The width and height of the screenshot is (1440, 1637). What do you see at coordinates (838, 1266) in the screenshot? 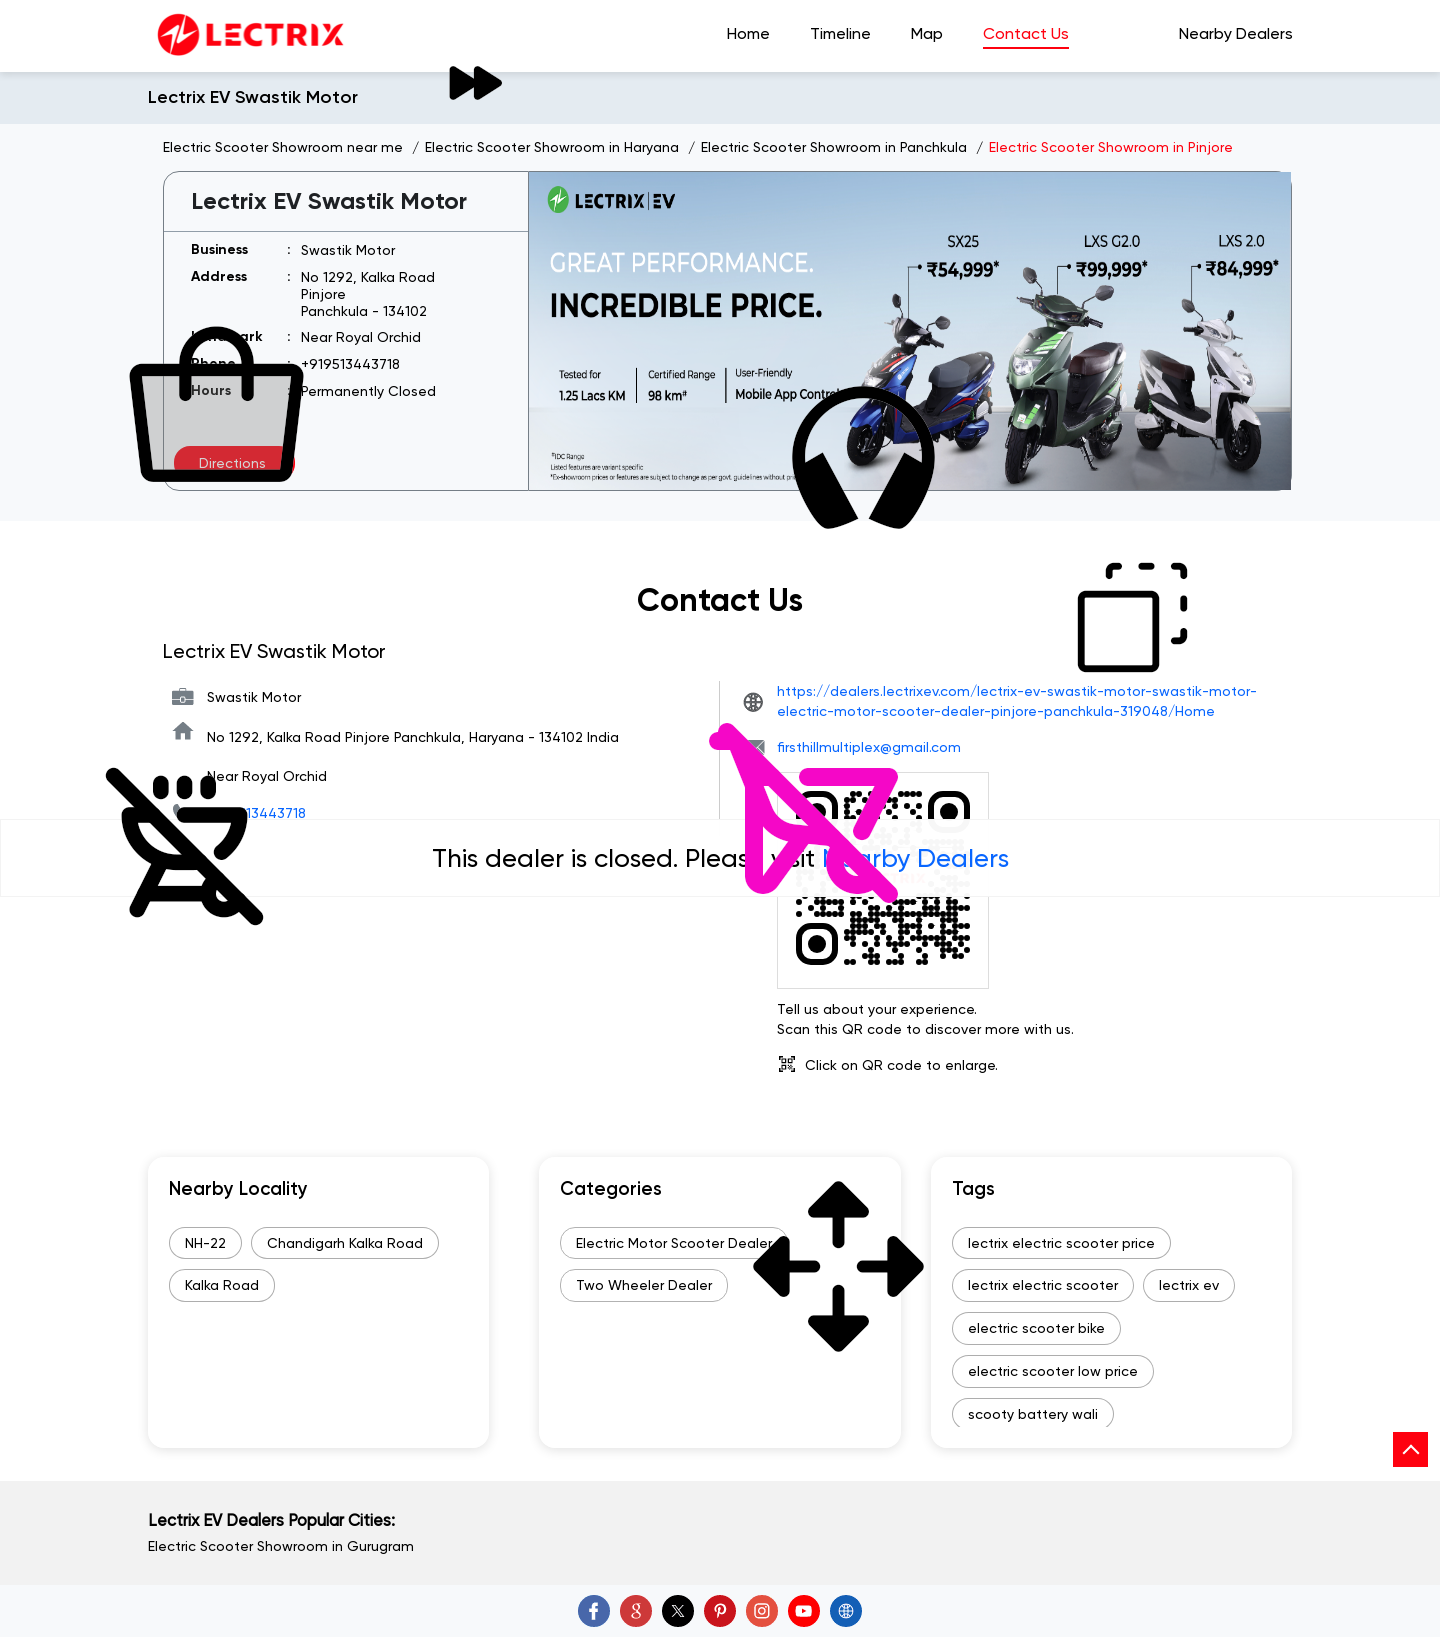
I see `expand content to fullscreen` at bounding box center [838, 1266].